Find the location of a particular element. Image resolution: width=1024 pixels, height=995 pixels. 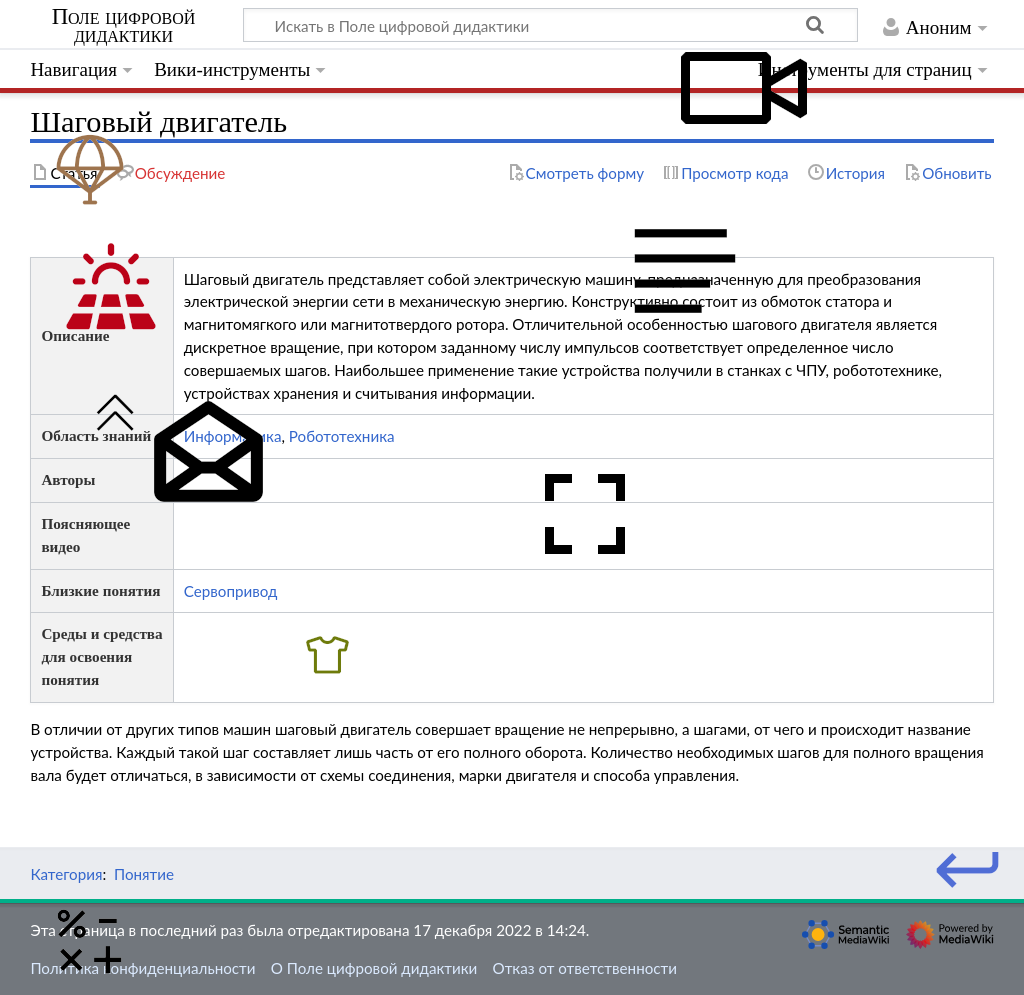

scan a QR code or barcode is located at coordinates (585, 514).